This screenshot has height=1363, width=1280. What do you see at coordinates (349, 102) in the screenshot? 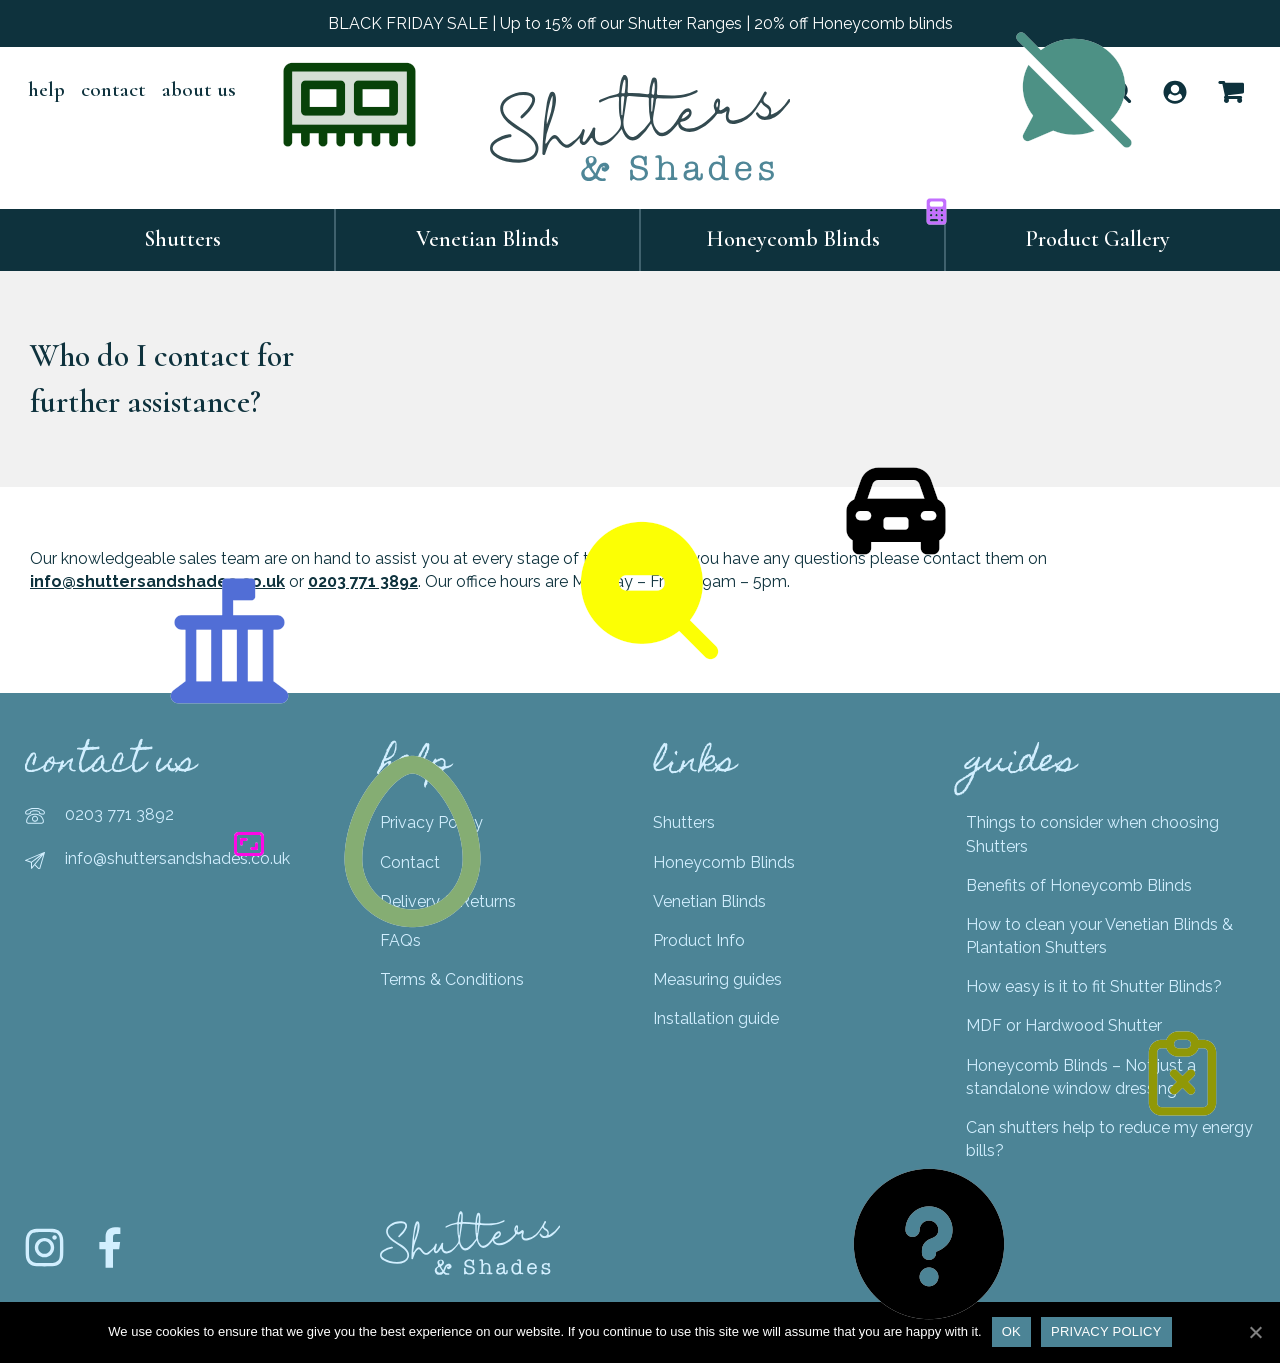
I see `view system memory or RAM usage` at bounding box center [349, 102].